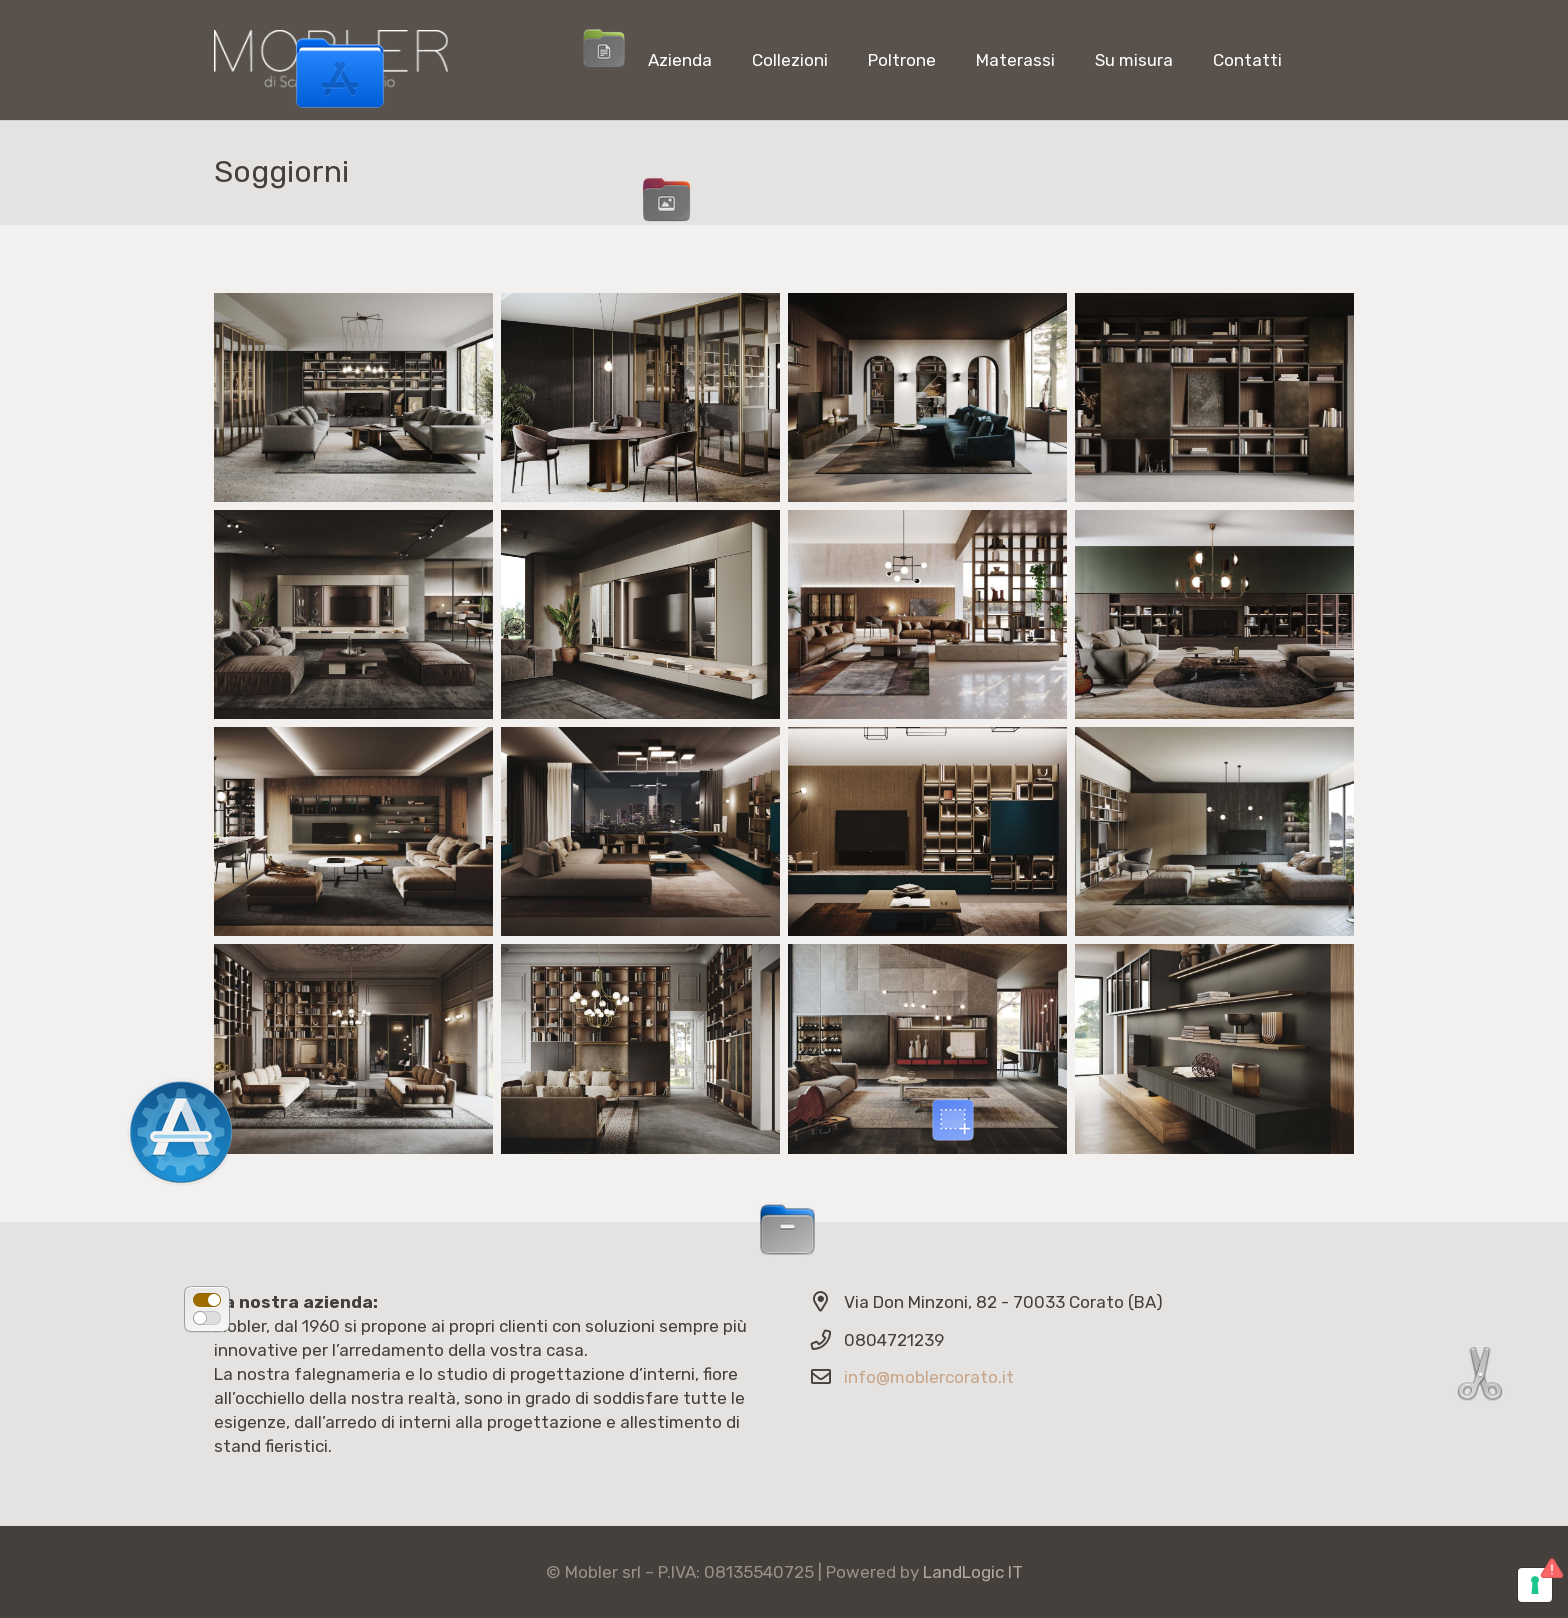  I want to click on open unity tweak tool settings, so click(207, 1309).